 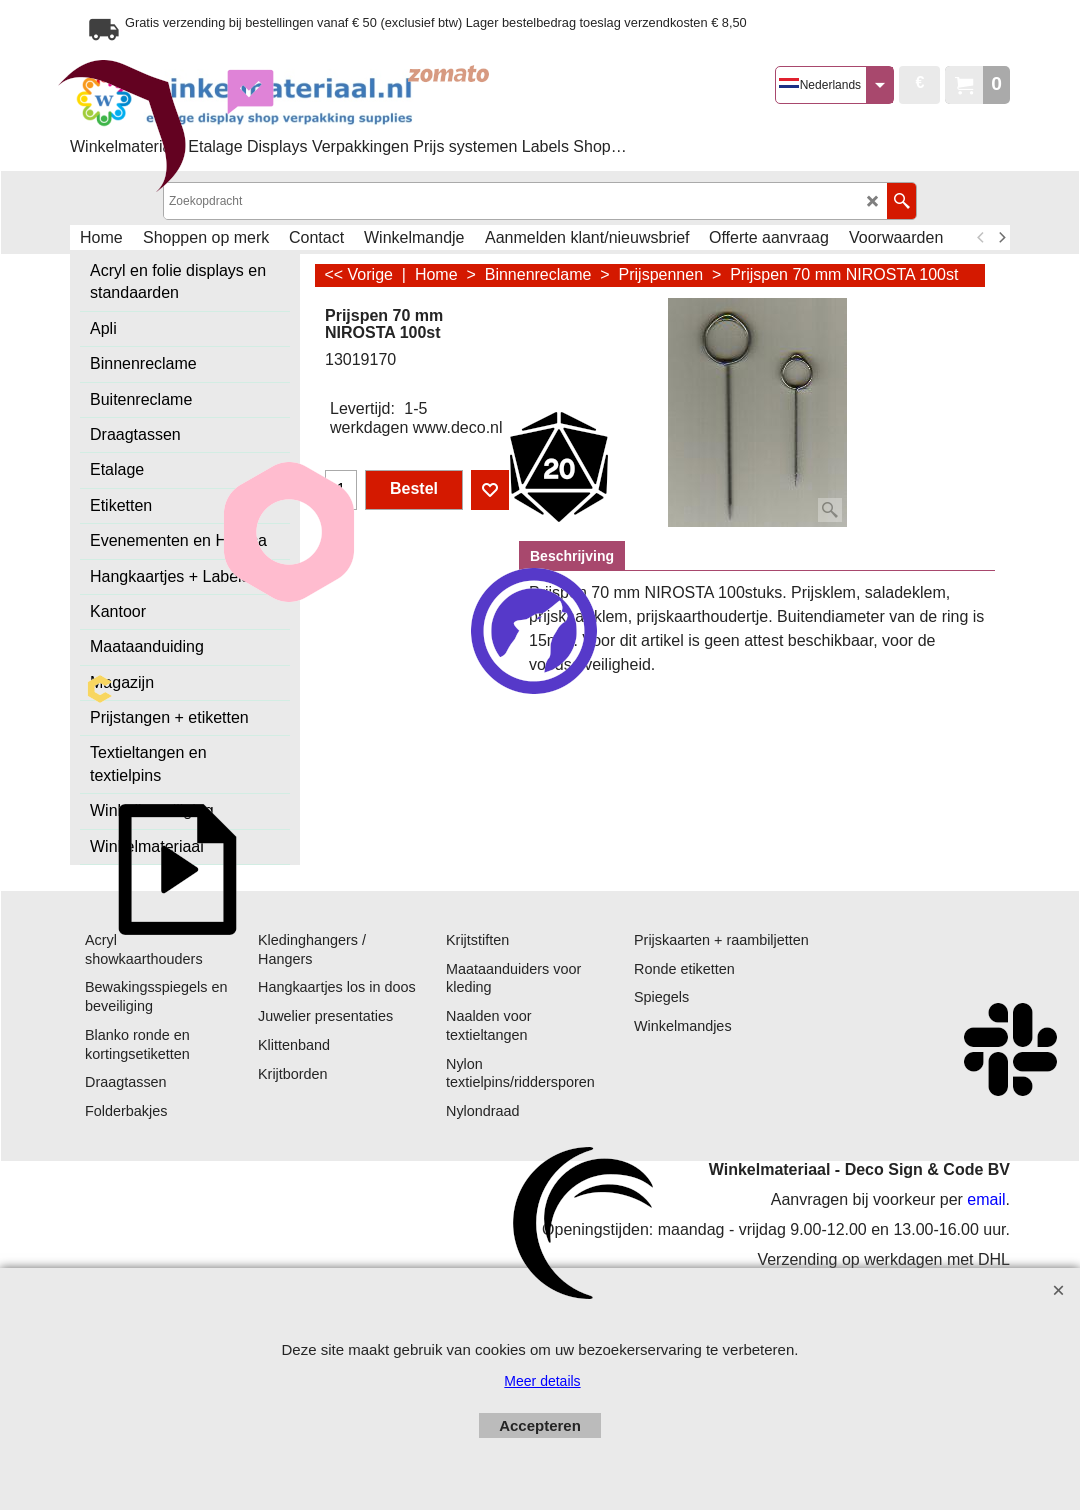 What do you see at coordinates (100, 689) in the screenshot?
I see `open Codio learning platform` at bounding box center [100, 689].